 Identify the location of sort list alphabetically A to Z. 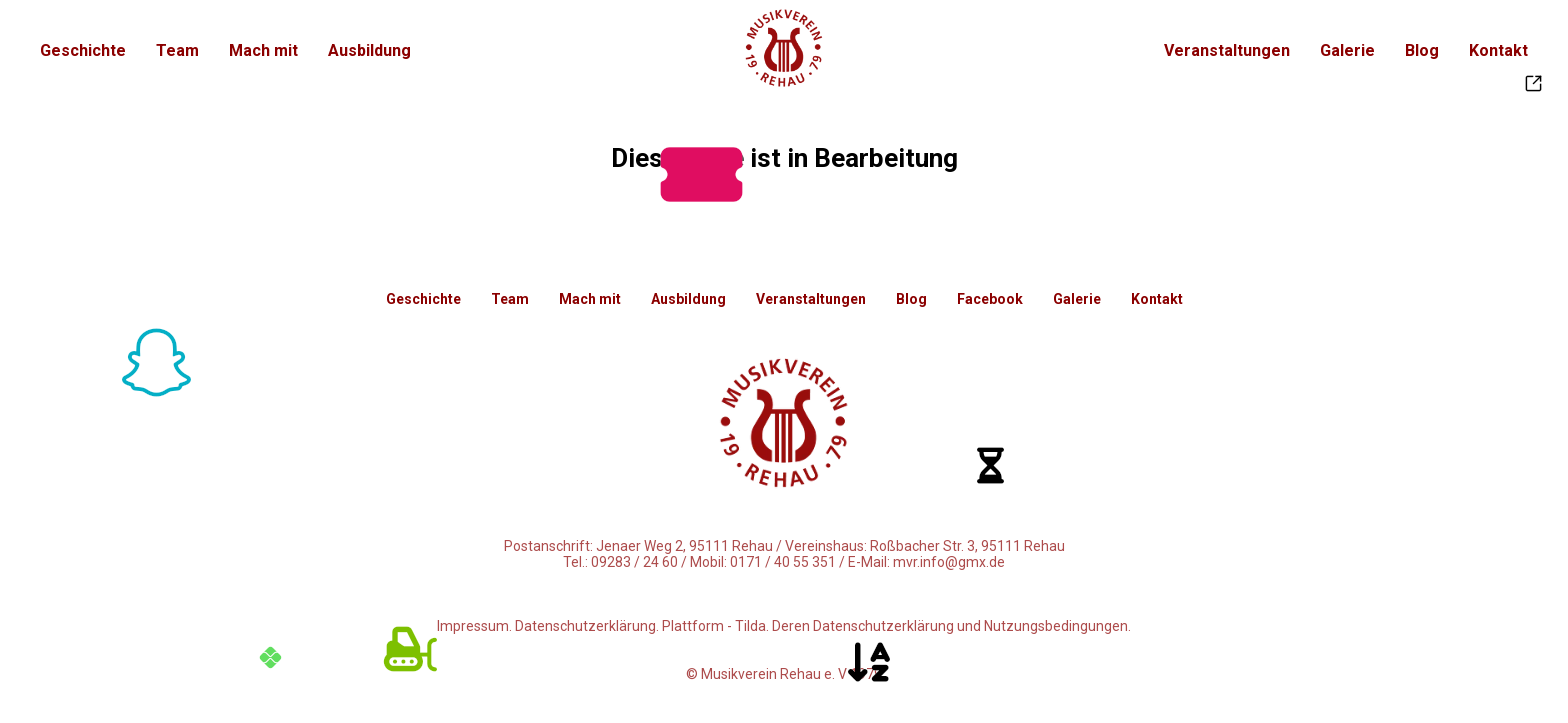
(869, 662).